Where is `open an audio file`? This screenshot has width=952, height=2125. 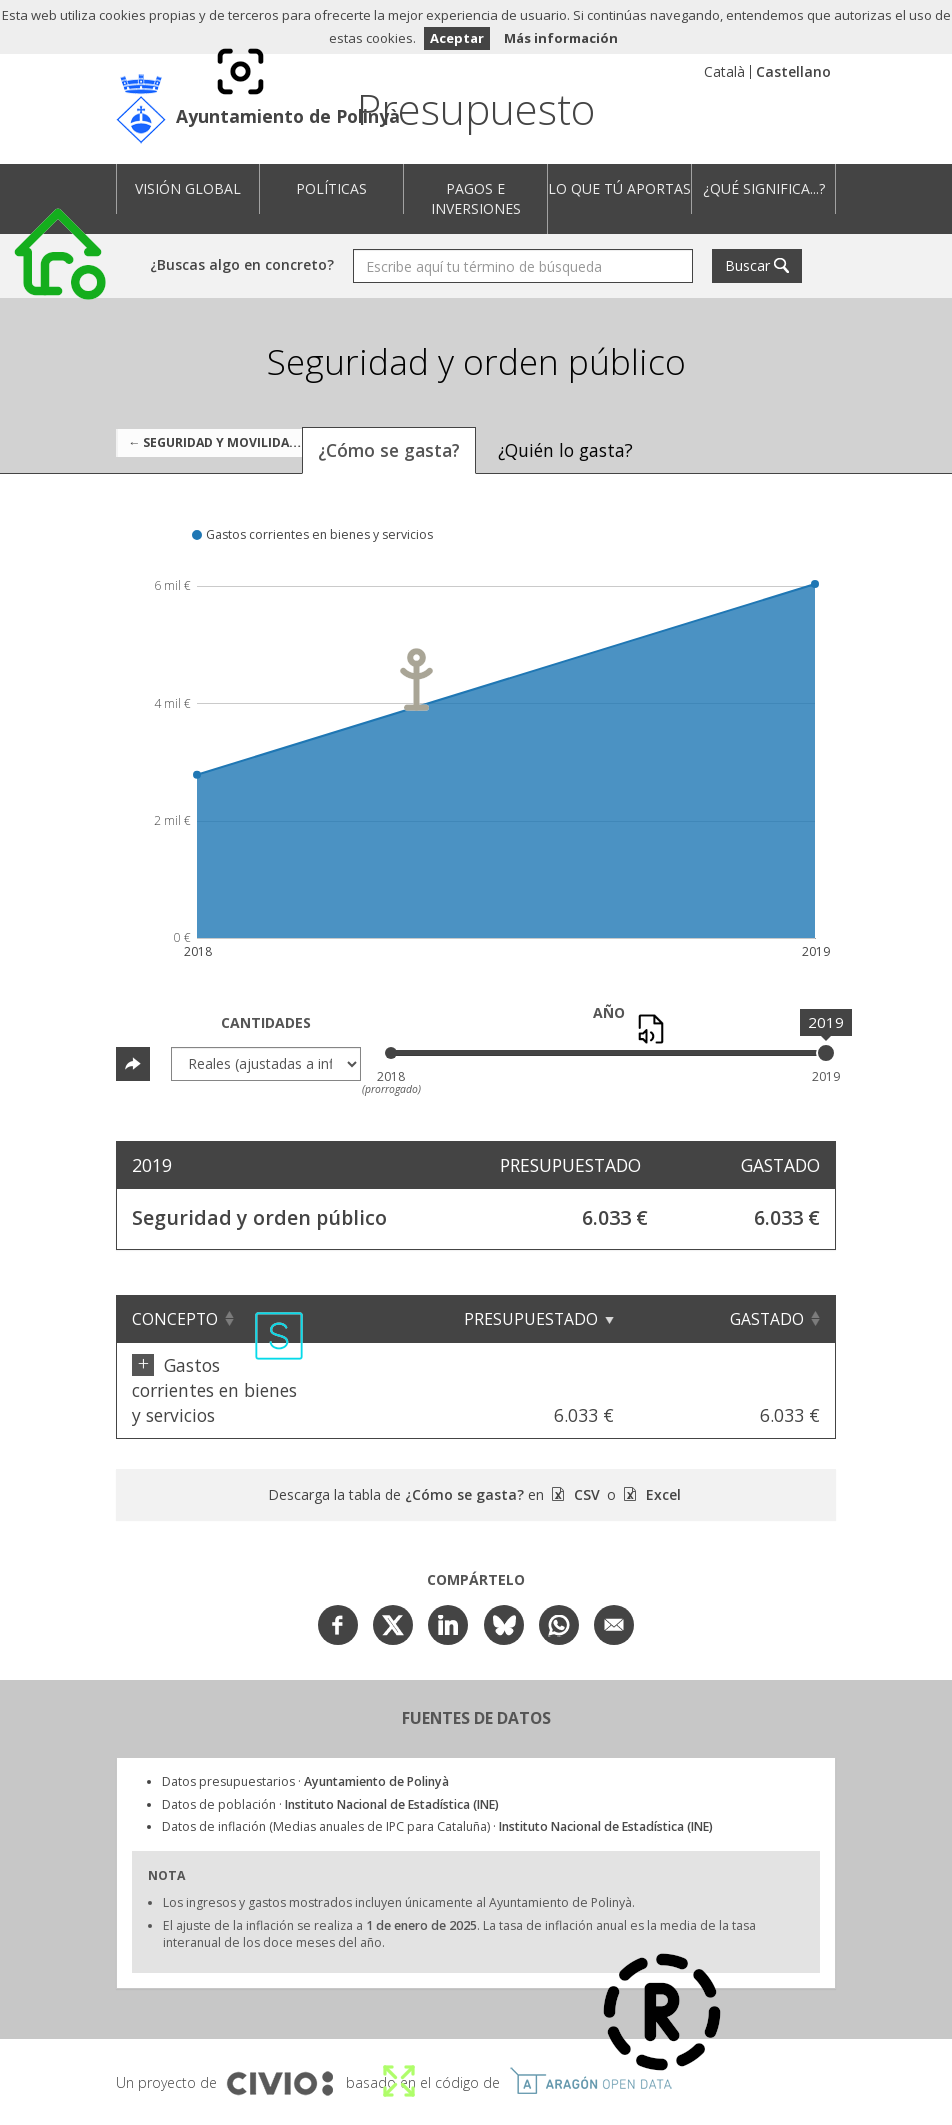
open an audio file is located at coordinates (651, 1029).